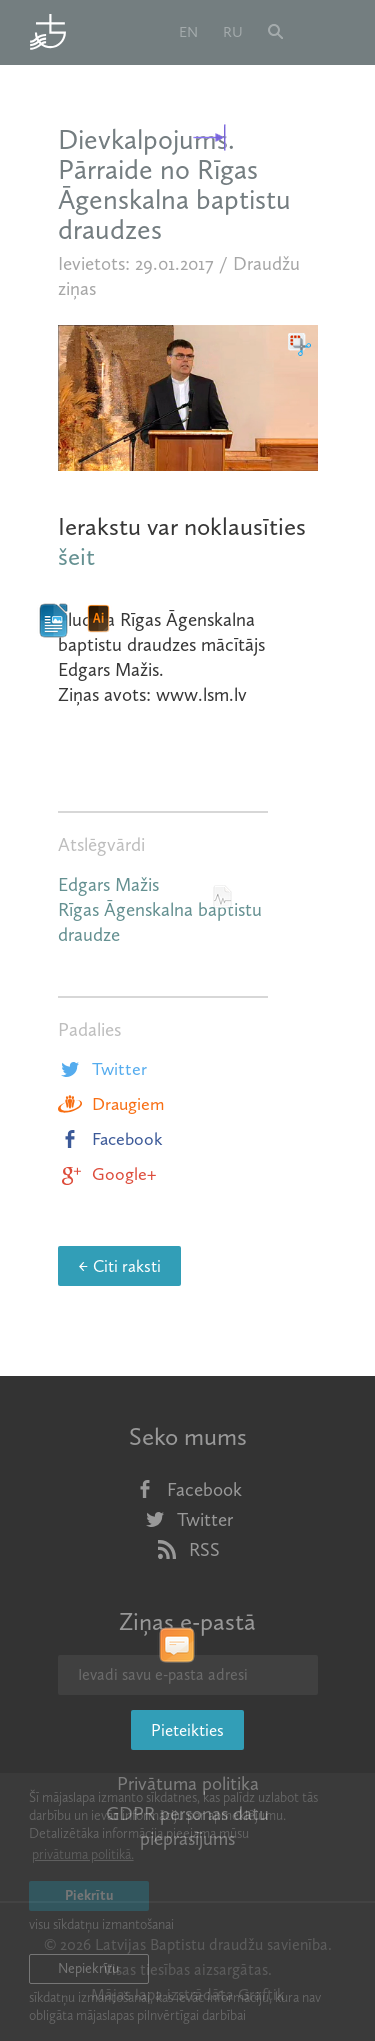 The height and width of the screenshot is (2041, 375). Describe the element at coordinates (299, 344) in the screenshot. I see `open snipping tool to capture a screenshot` at that location.